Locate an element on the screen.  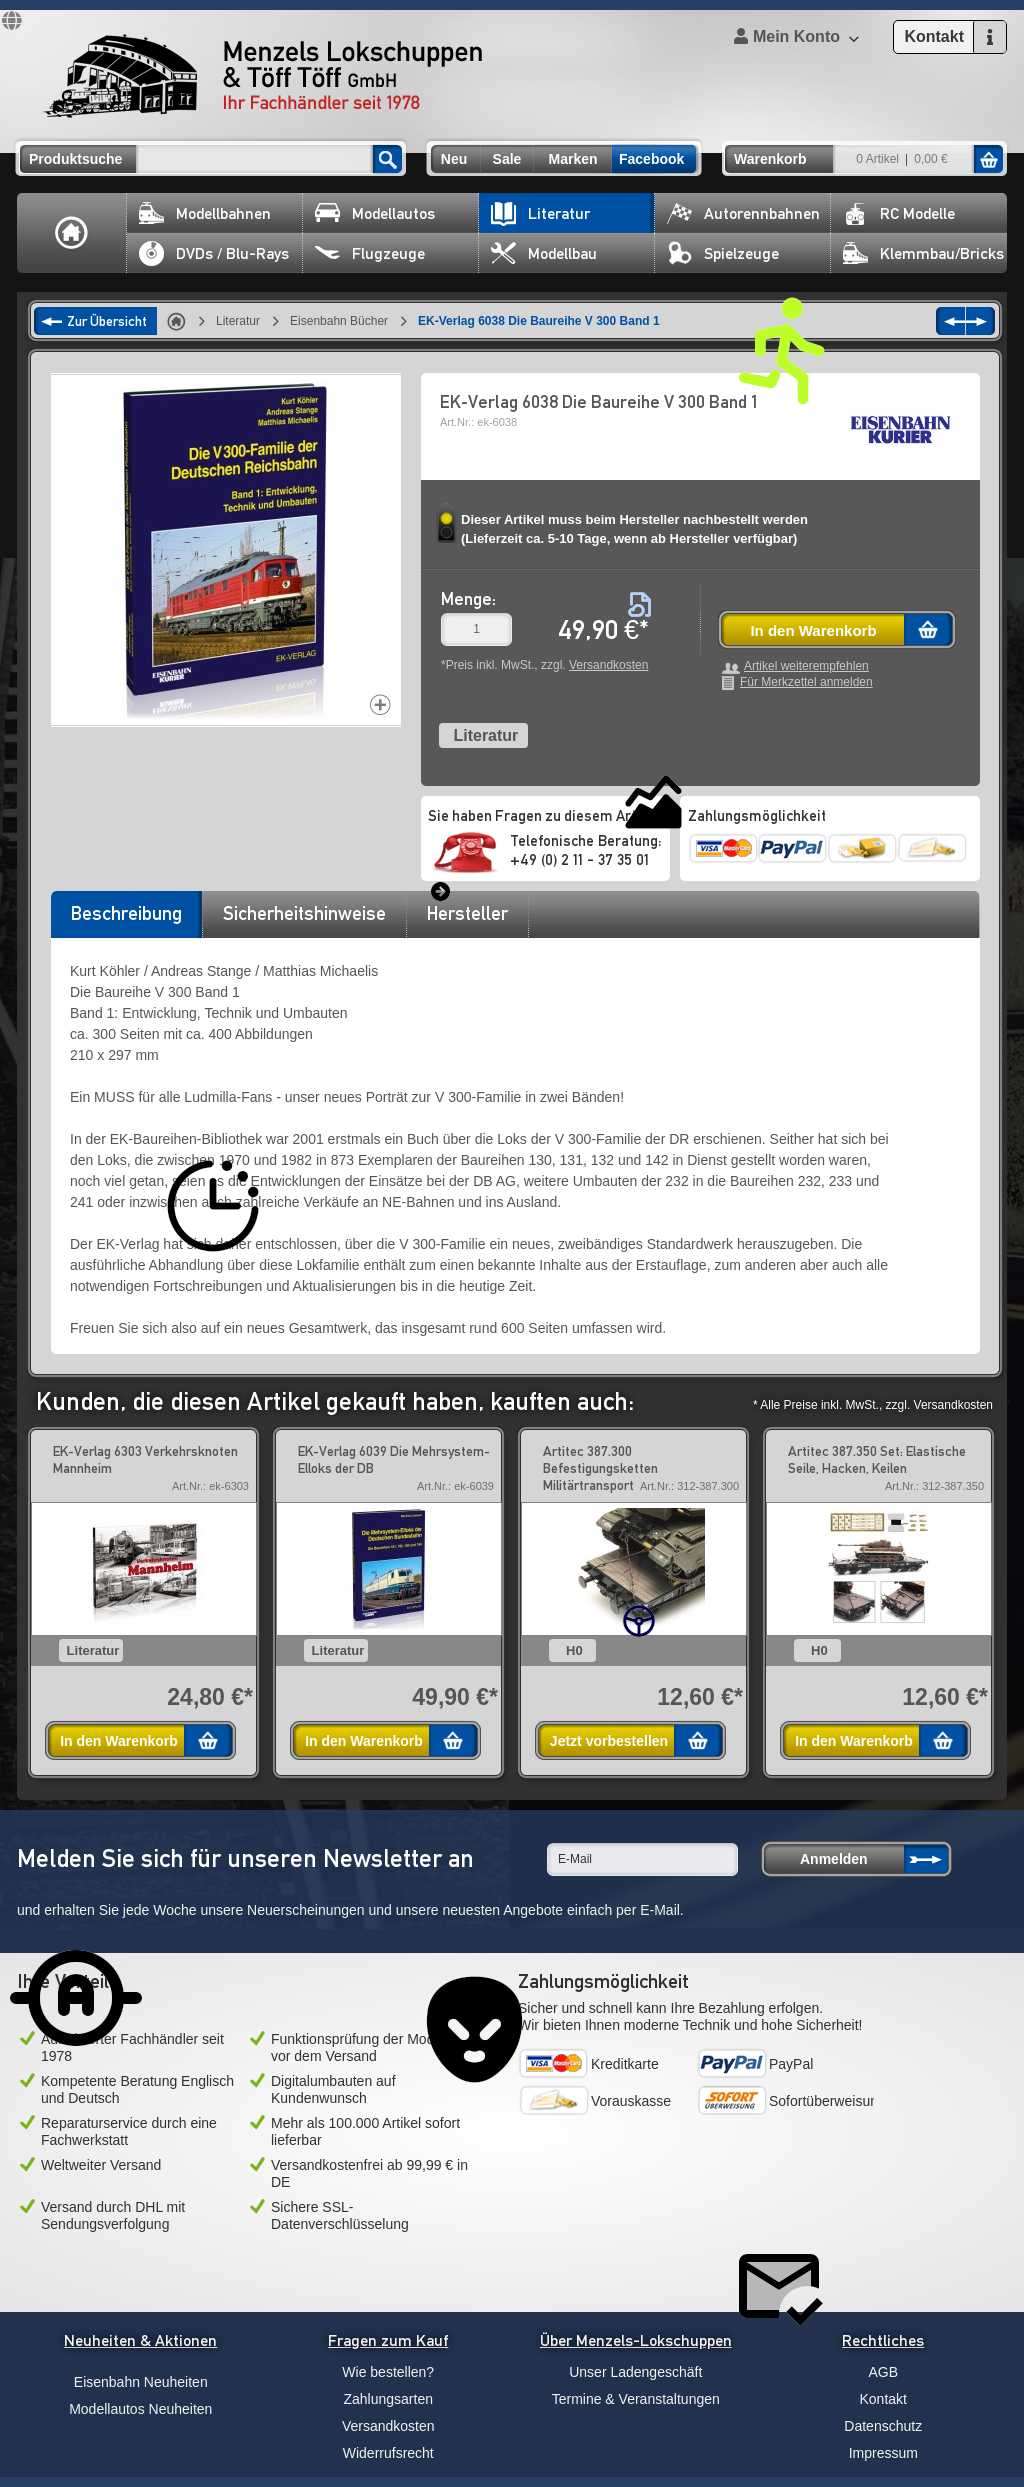
mark email as read is located at coordinates (779, 2286).